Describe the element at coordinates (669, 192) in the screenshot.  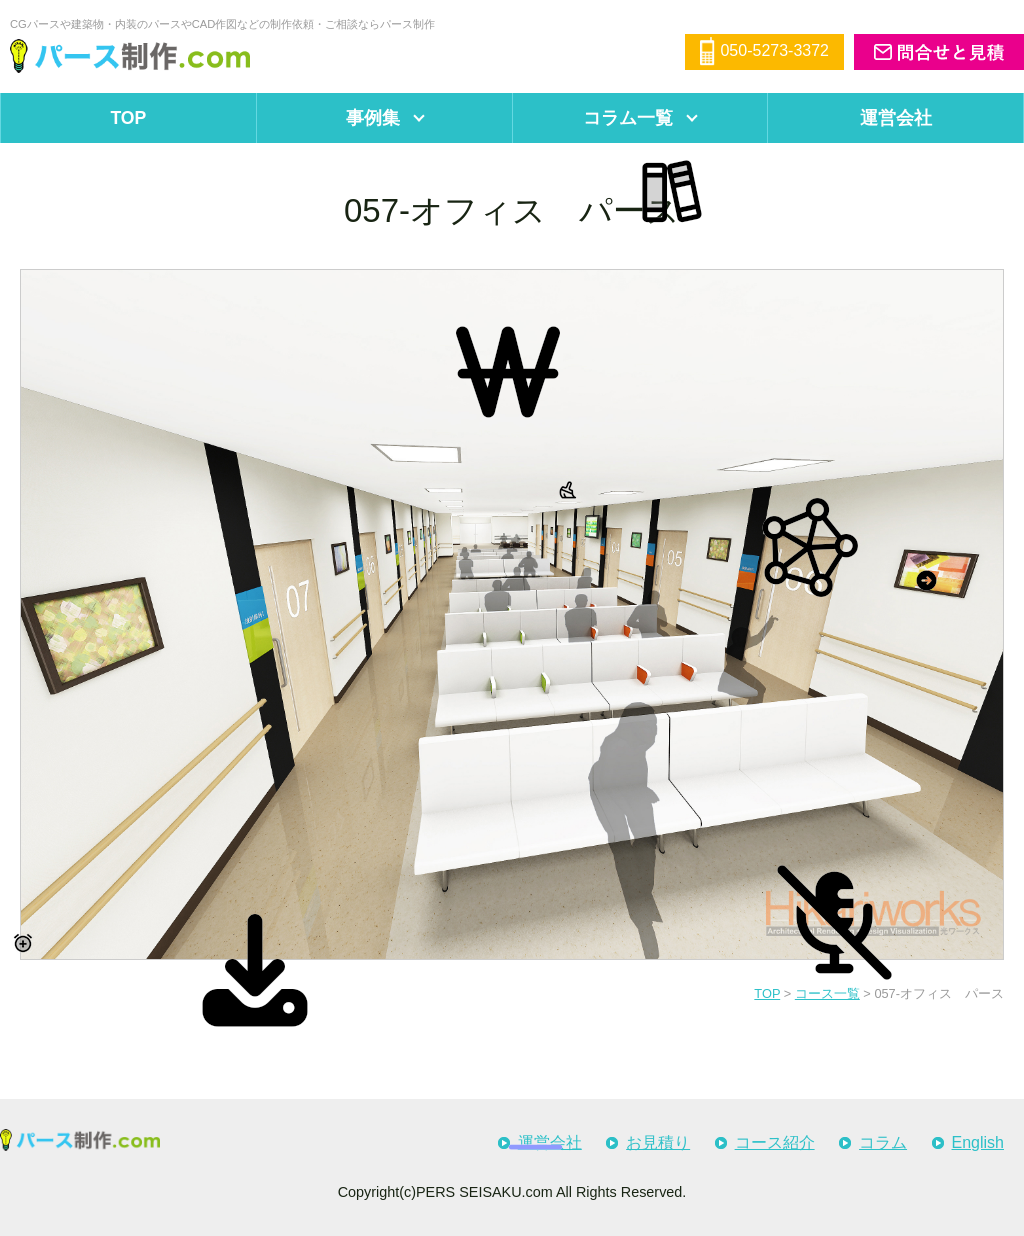
I see `access your library or book collection` at that location.